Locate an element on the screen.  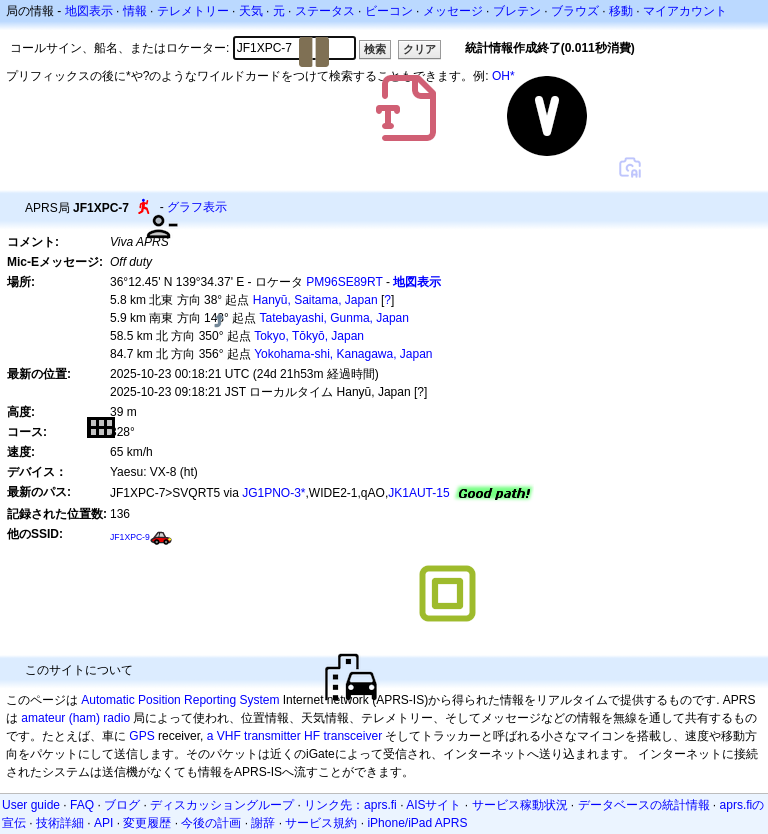
remove a contact or friend is located at coordinates (161, 226).